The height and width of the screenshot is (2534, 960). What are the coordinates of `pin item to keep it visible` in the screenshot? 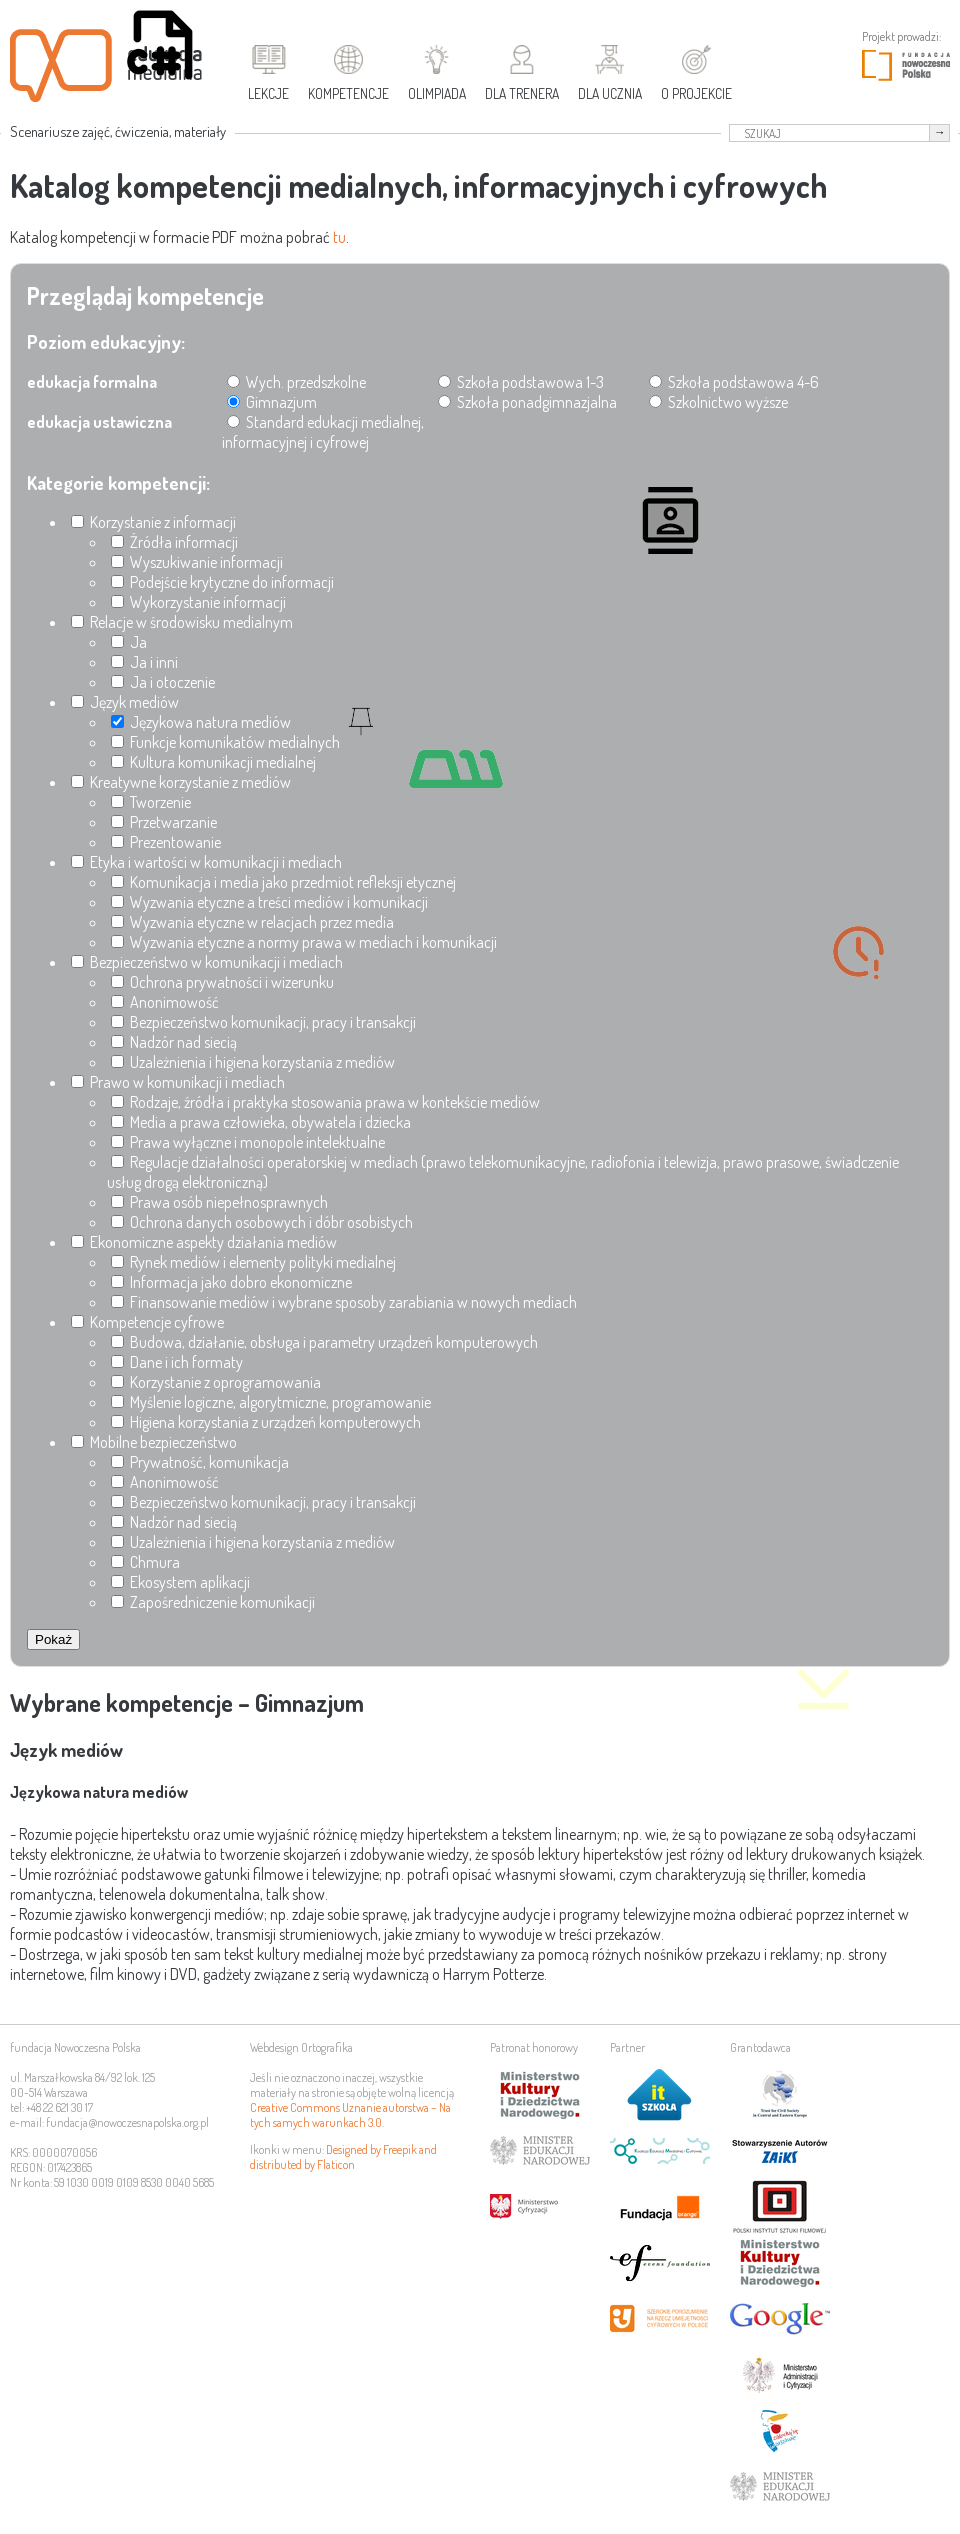 It's located at (361, 720).